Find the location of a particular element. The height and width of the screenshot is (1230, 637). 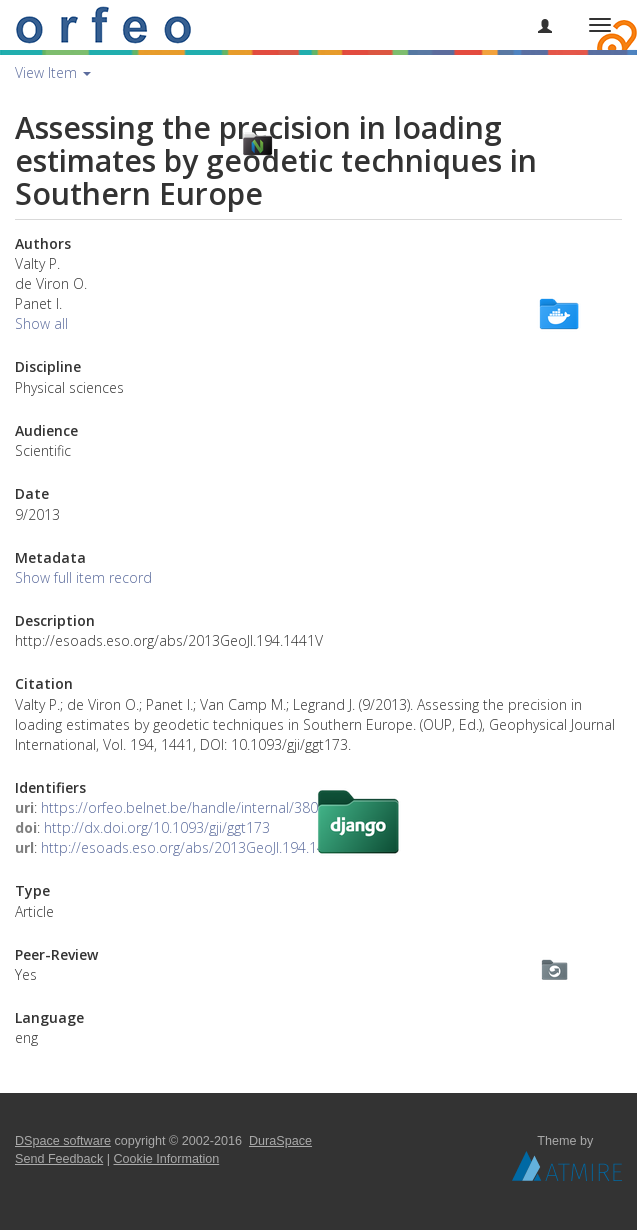

folder containing portable applications is located at coordinates (554, 970).